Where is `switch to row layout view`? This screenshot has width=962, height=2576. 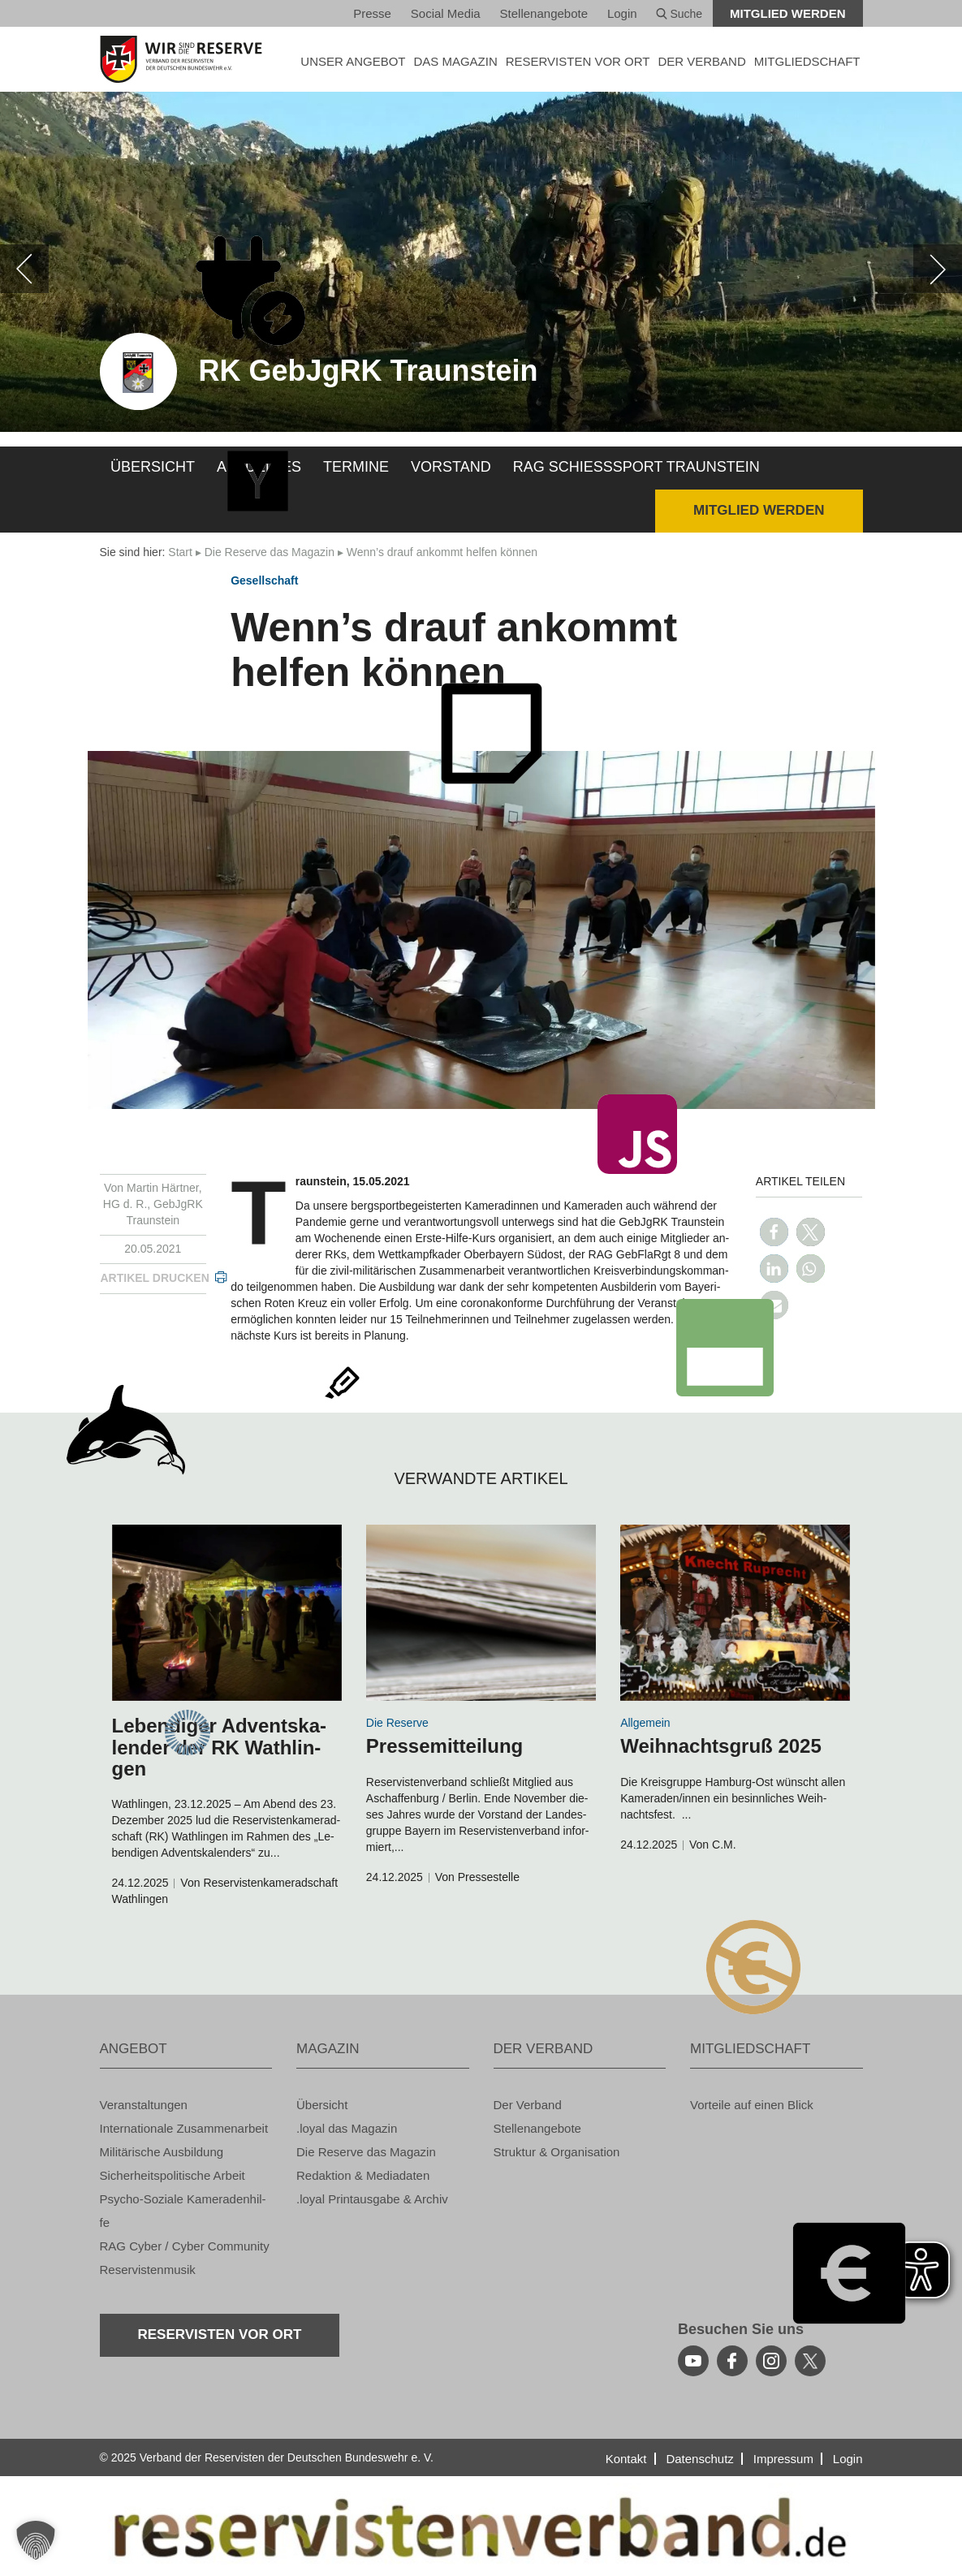
switch to row layout view is located at coordinates (725, 1348).